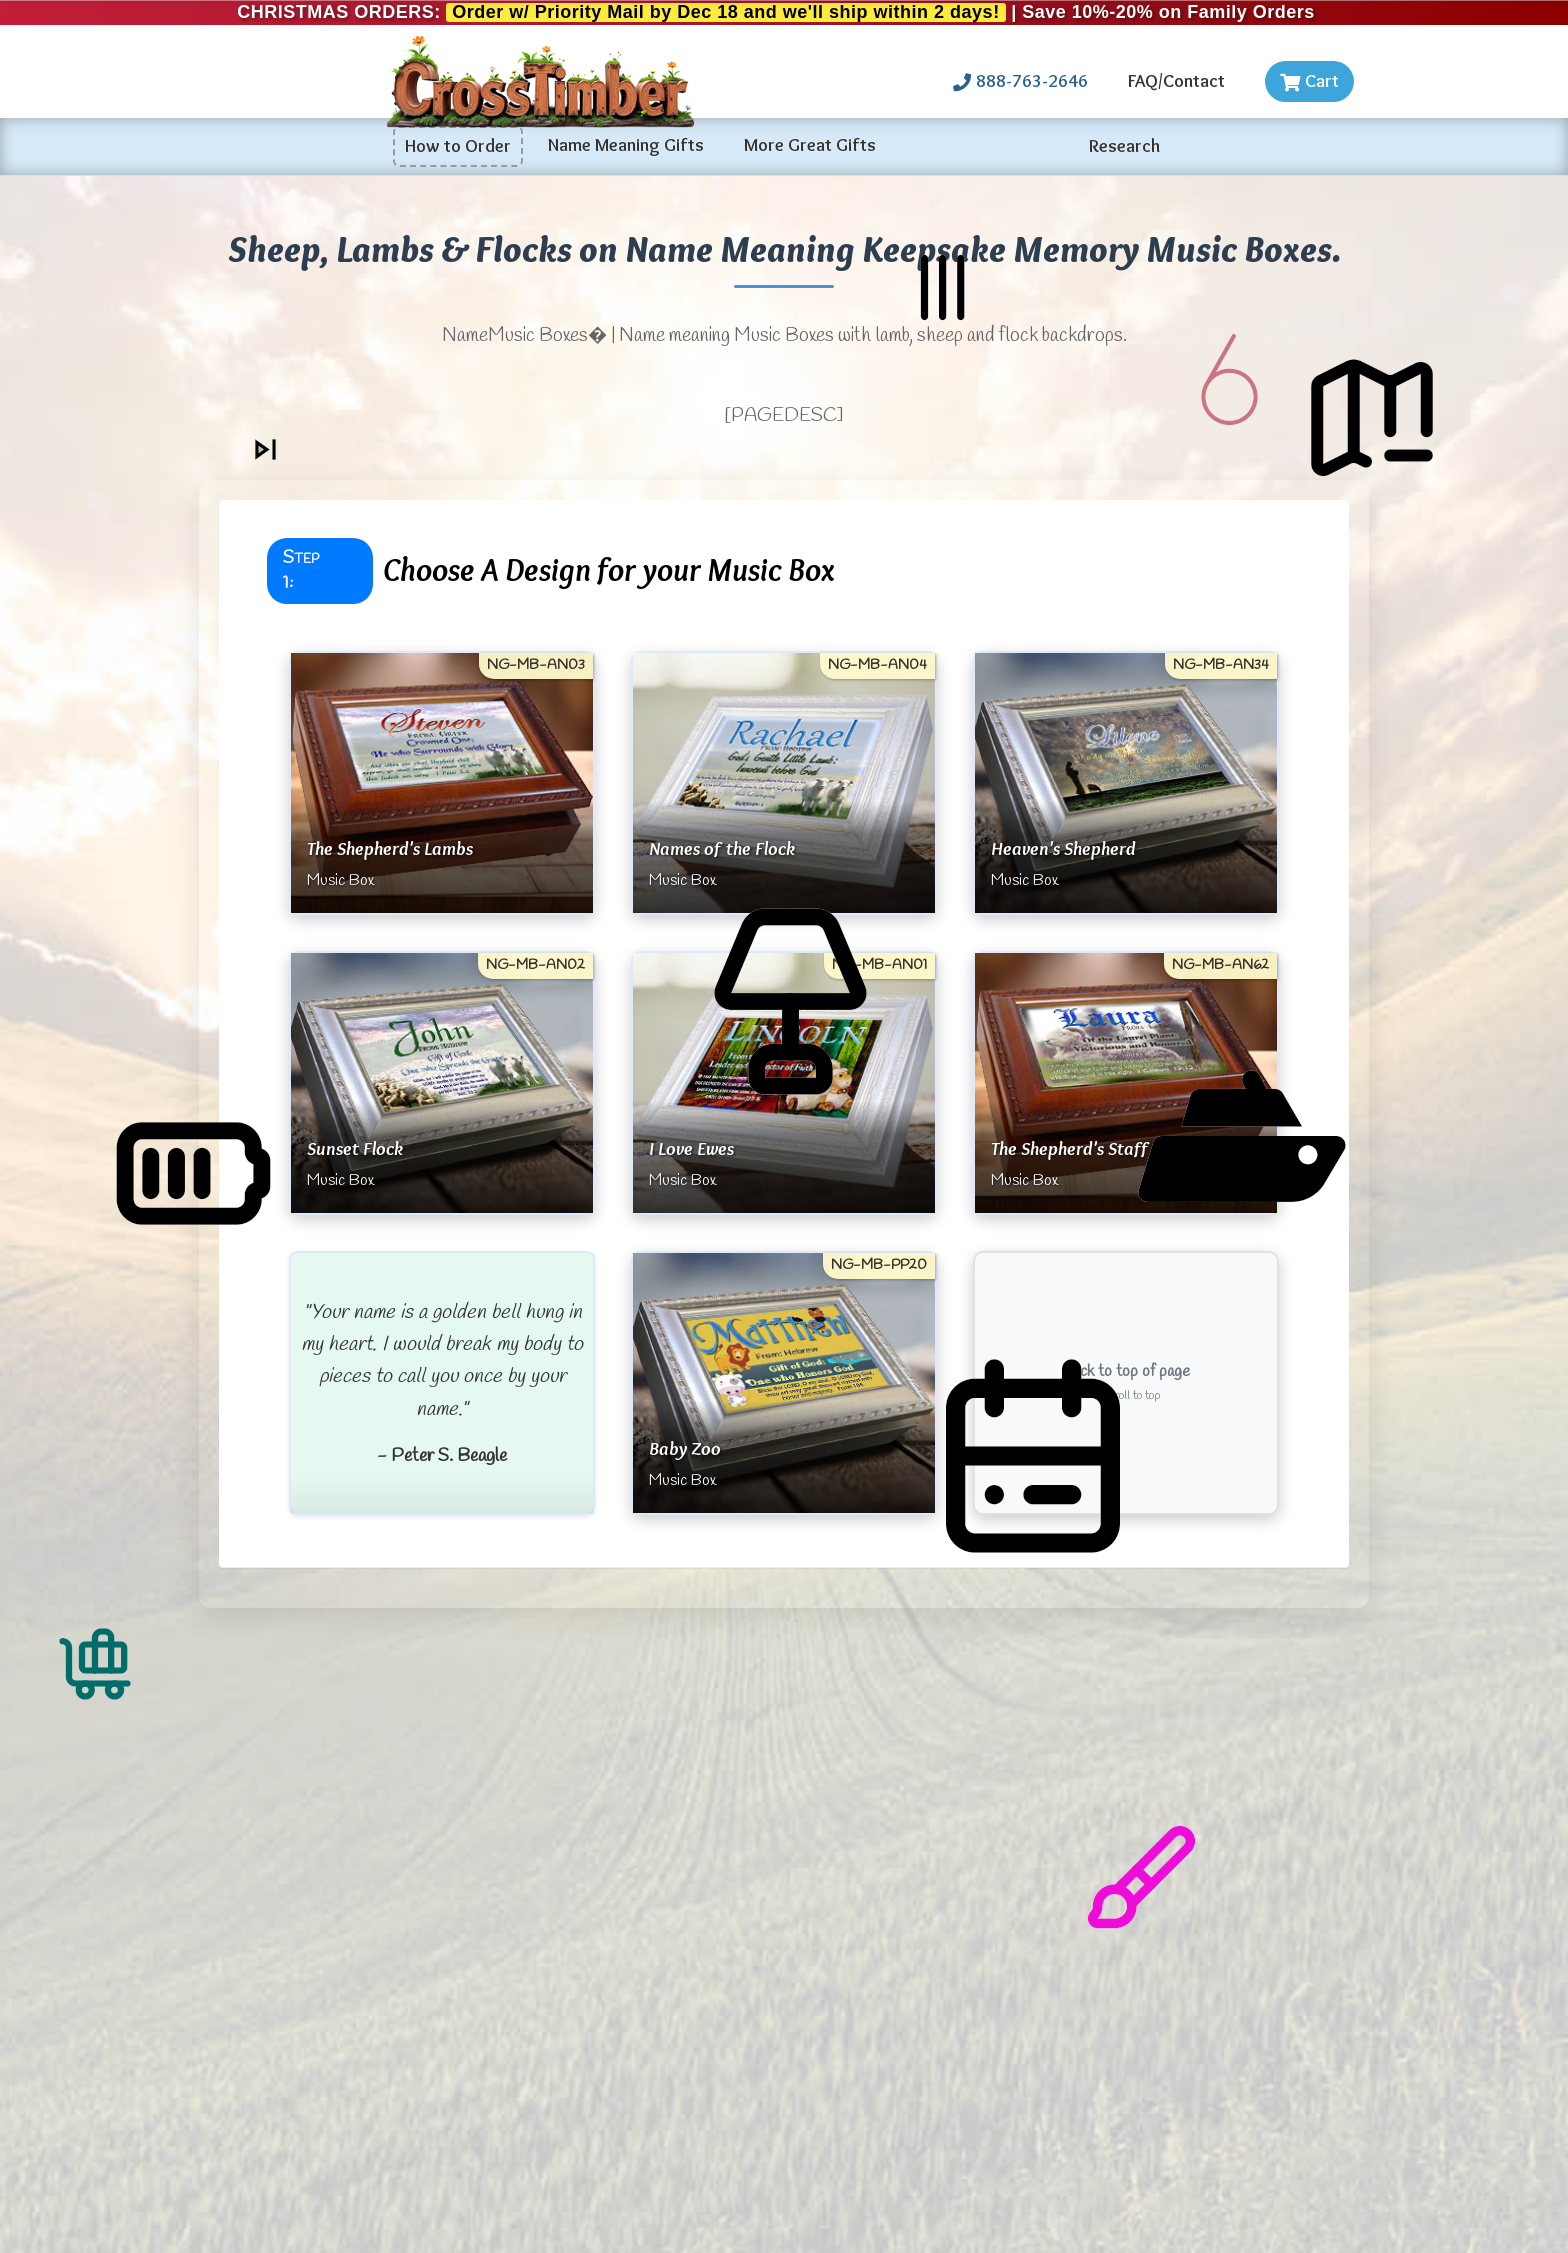 The image size is (1568, 2253). Describe the element at coordinates (95, 1664) in the screenshot. I see `baggage claim area indicator` at that location.